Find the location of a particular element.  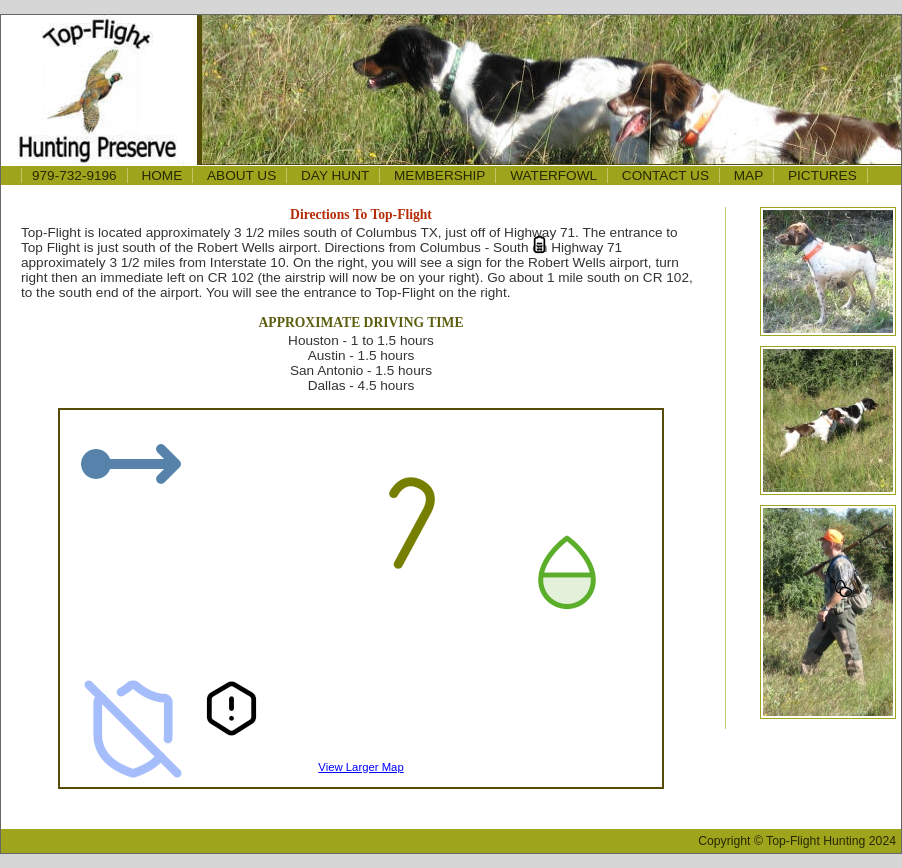

adjust humidity or moisture level is located at coordinates (567, 575).